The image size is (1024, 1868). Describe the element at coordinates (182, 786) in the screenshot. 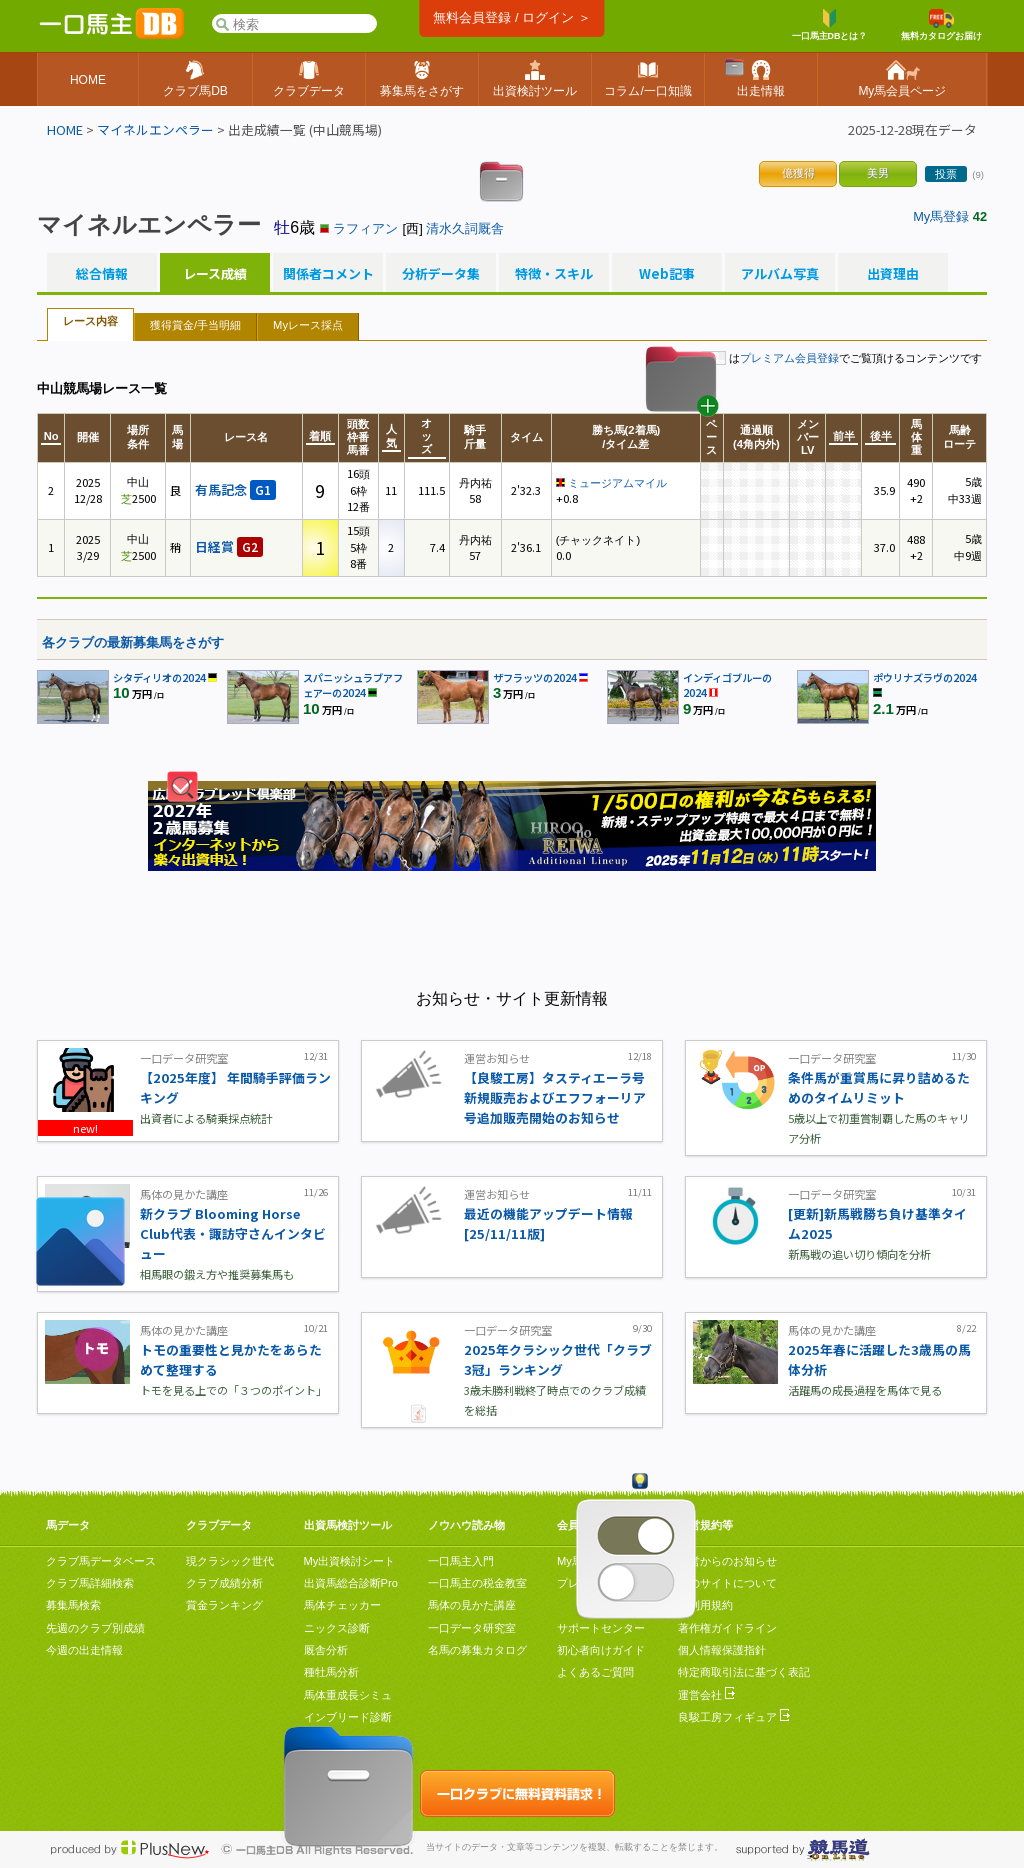

I see `open dconf editor to modify system configuration settings` at that location.